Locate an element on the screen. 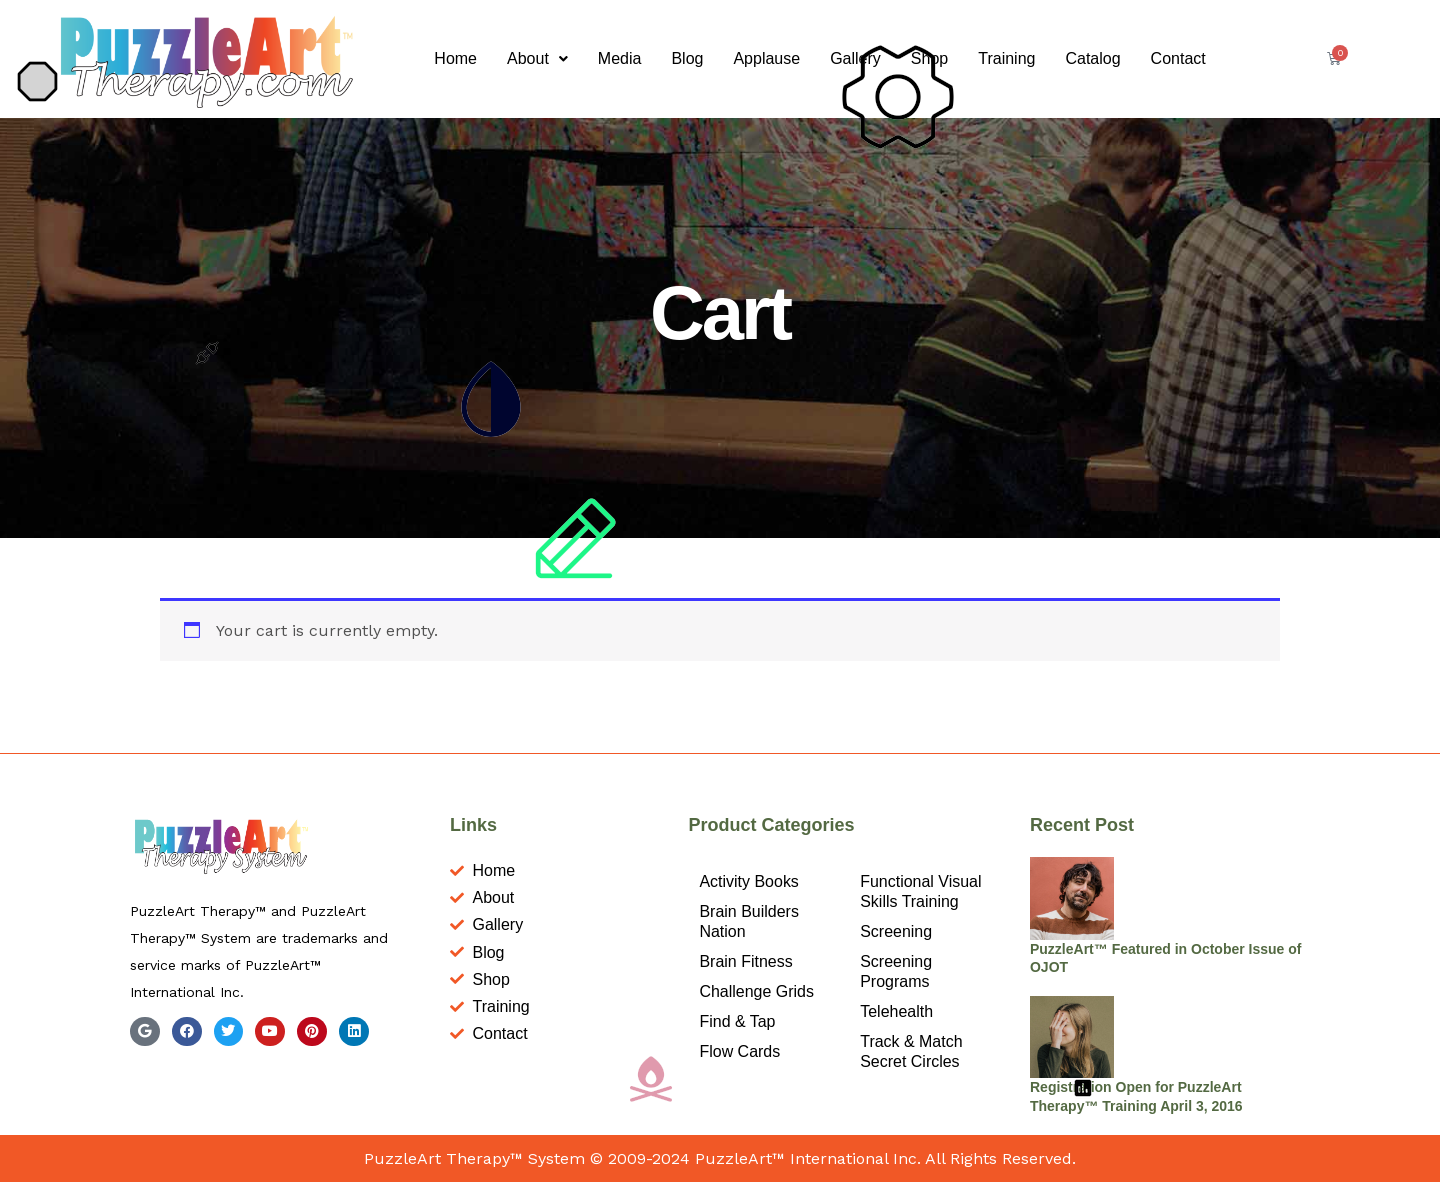 Image resolution: width=1440 pixels, height=1182 pixels. edit text or content is located at coordinates (574, 540).